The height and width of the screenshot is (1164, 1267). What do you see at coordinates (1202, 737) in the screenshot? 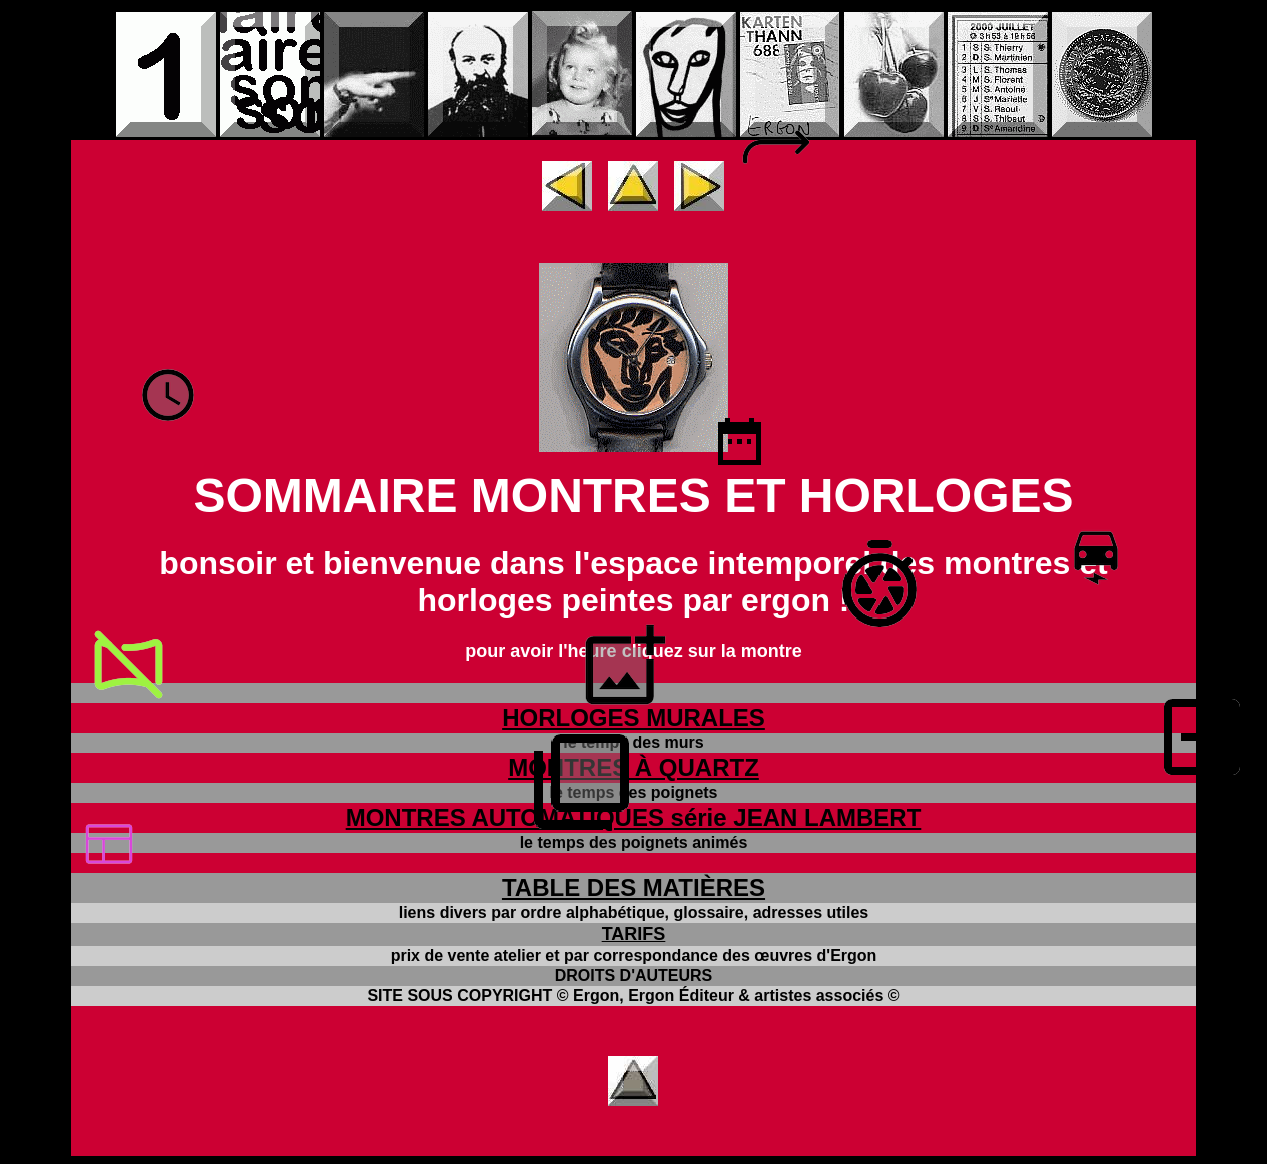
I see `indicates partial selection in a list` at bounding box center [1202, 737].